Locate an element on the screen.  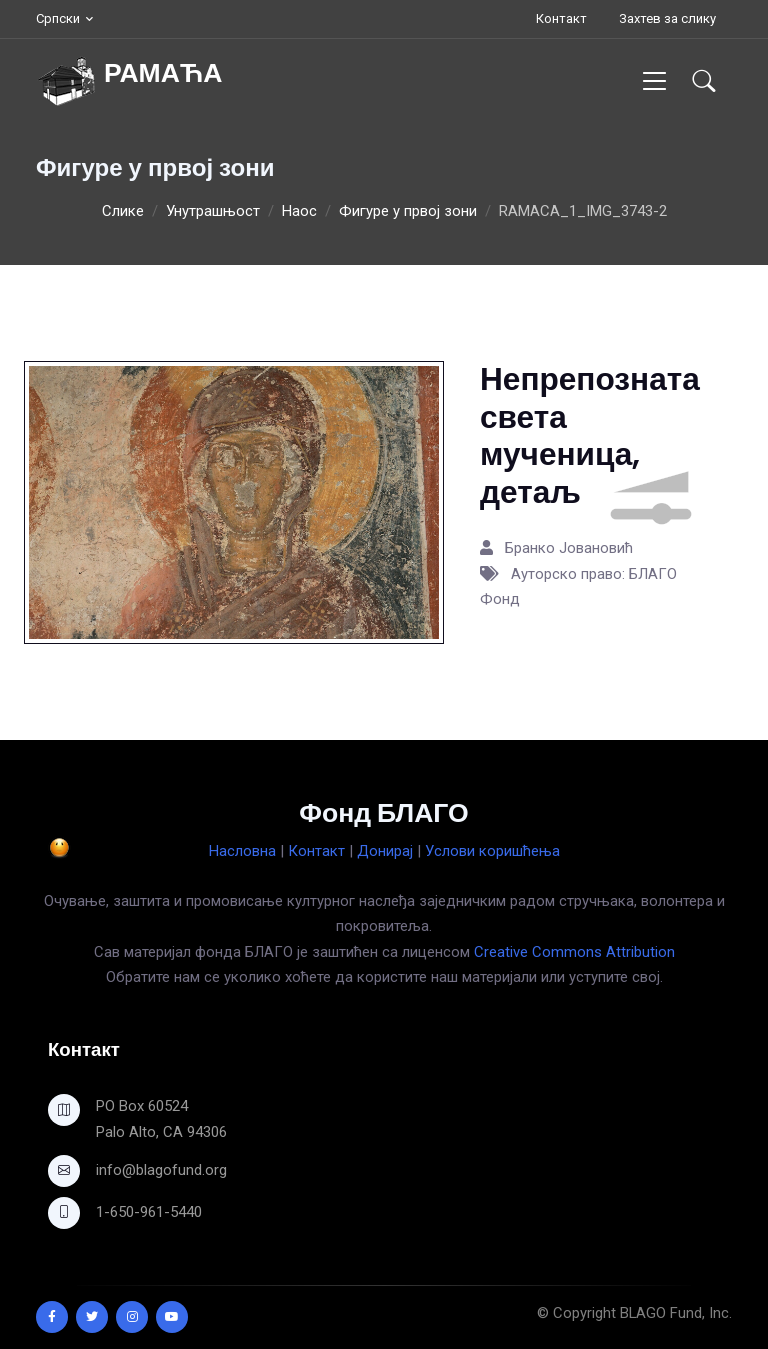
indicates an error or unsuccessful action is located at coordinates (59, 848).